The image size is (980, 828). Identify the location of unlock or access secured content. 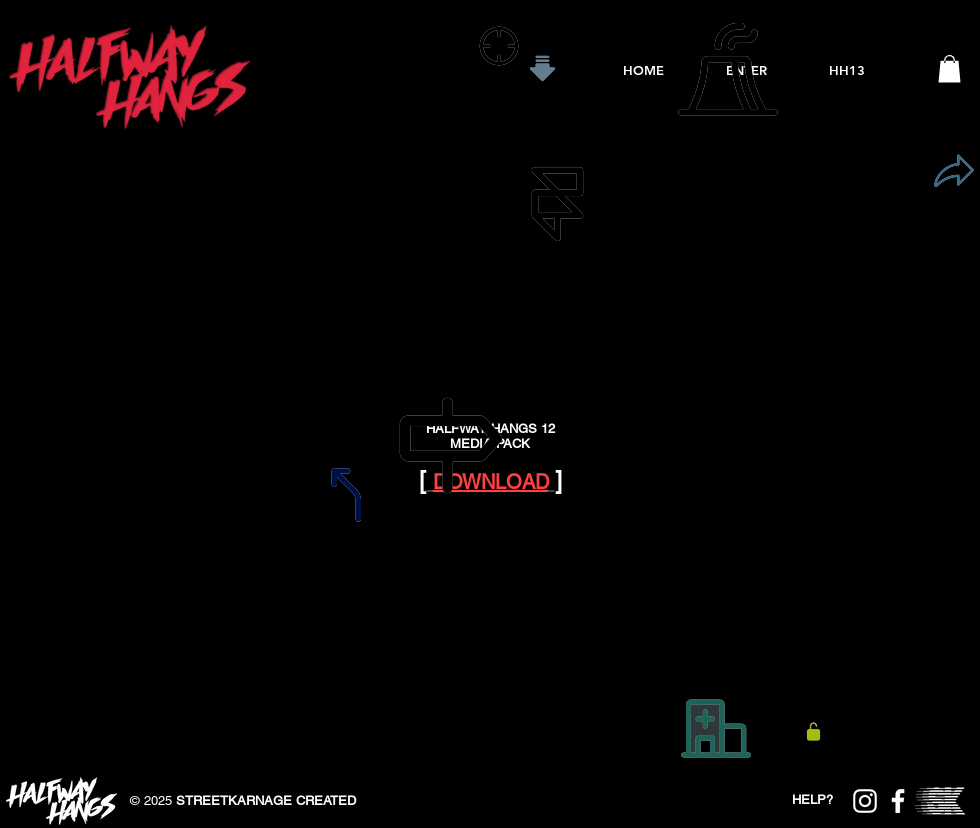
(813, 731).